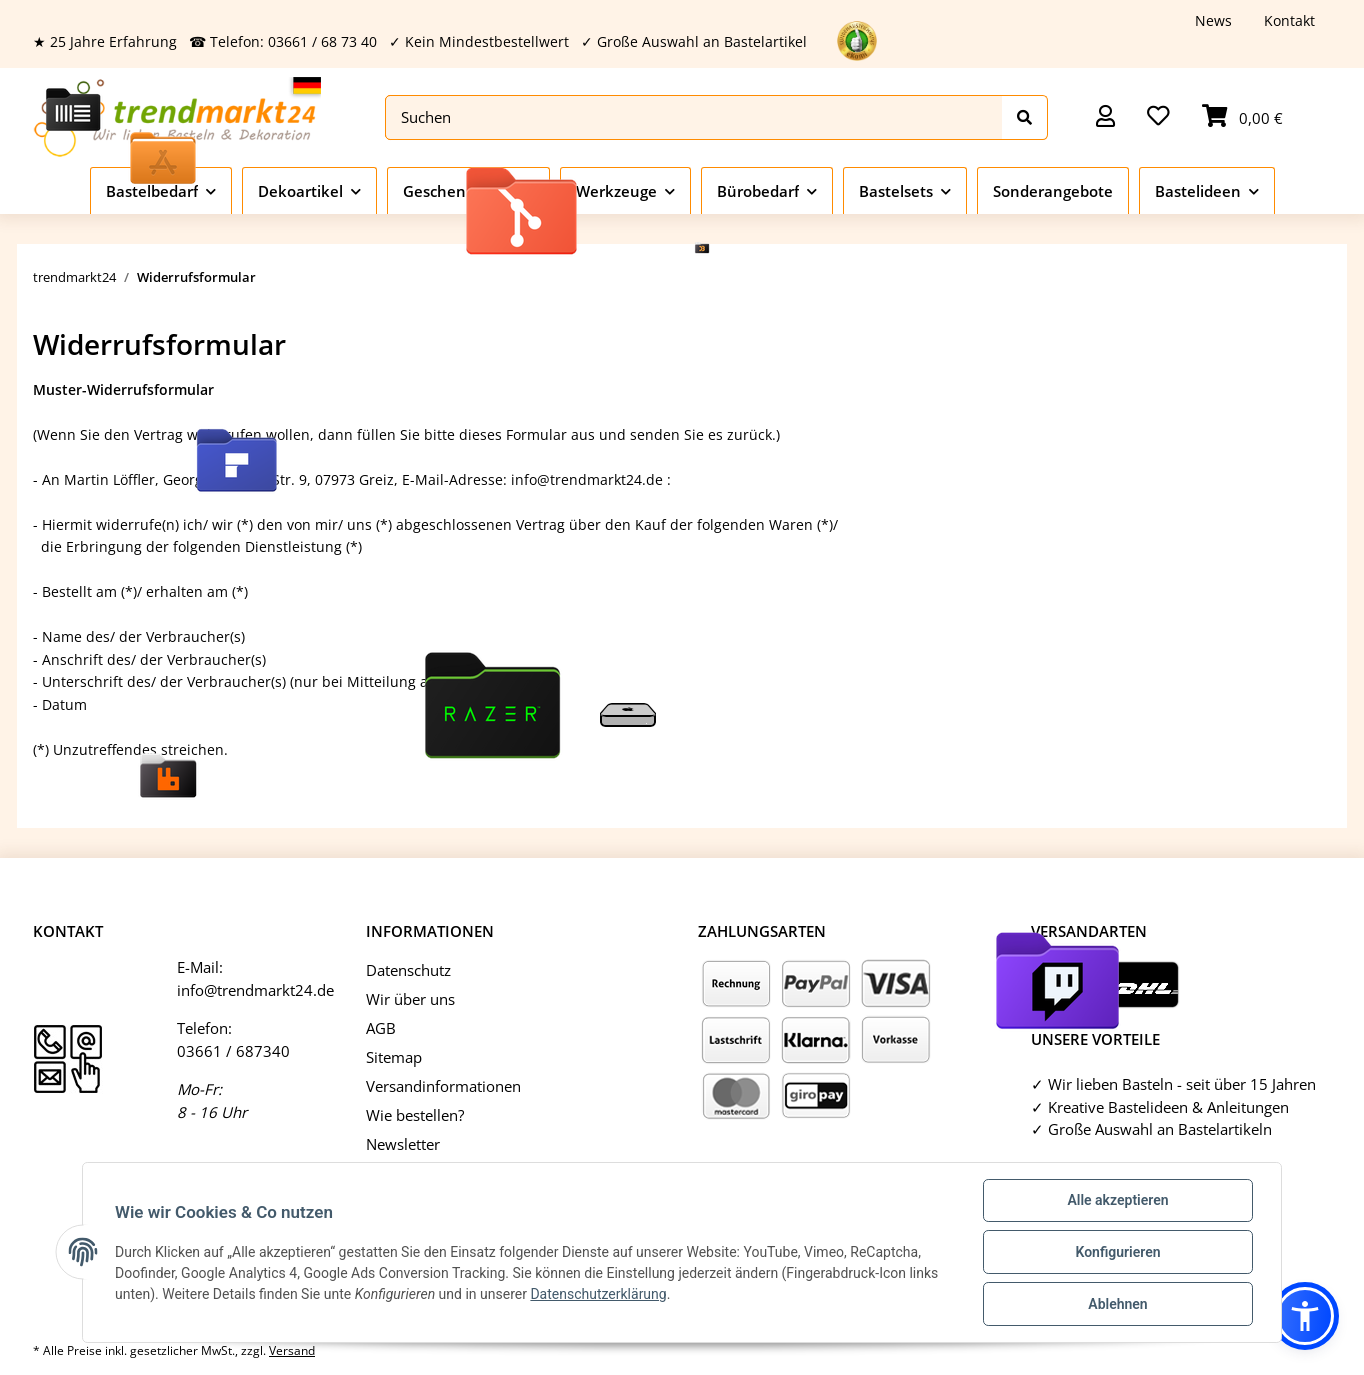 This screenshot has width=1364, height=1375. Describe the element at coordinates (163, 158) in the screenshot. I see `open templates folder` at that location.